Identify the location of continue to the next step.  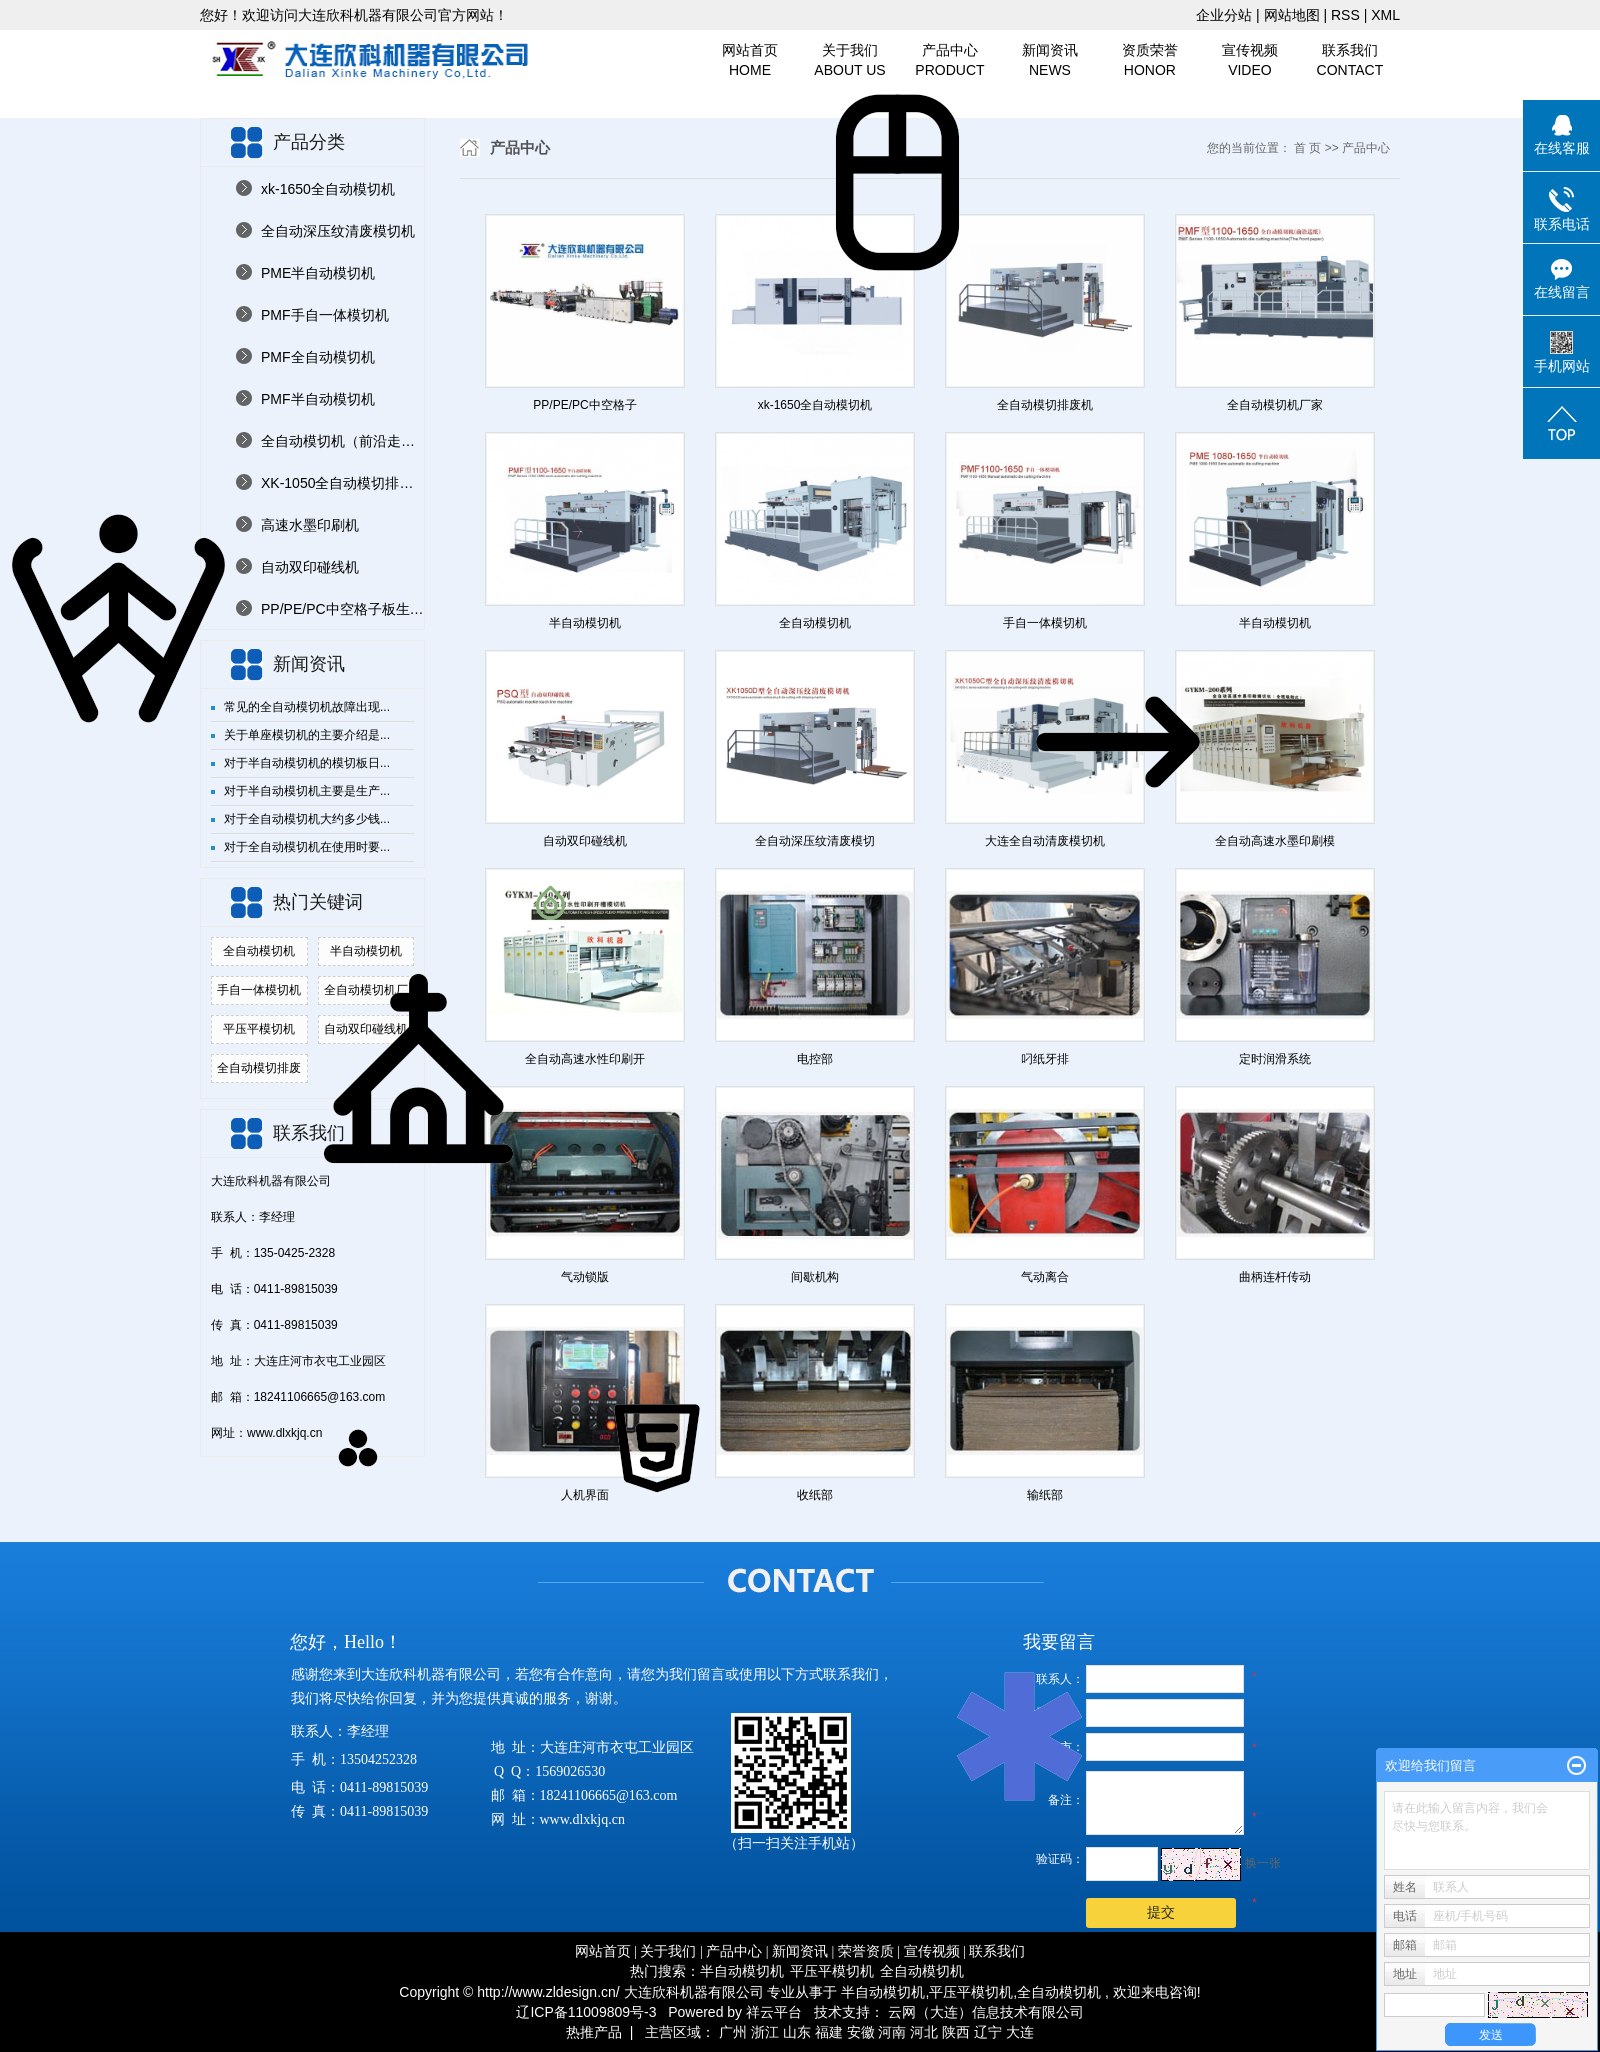
(1118, 742).